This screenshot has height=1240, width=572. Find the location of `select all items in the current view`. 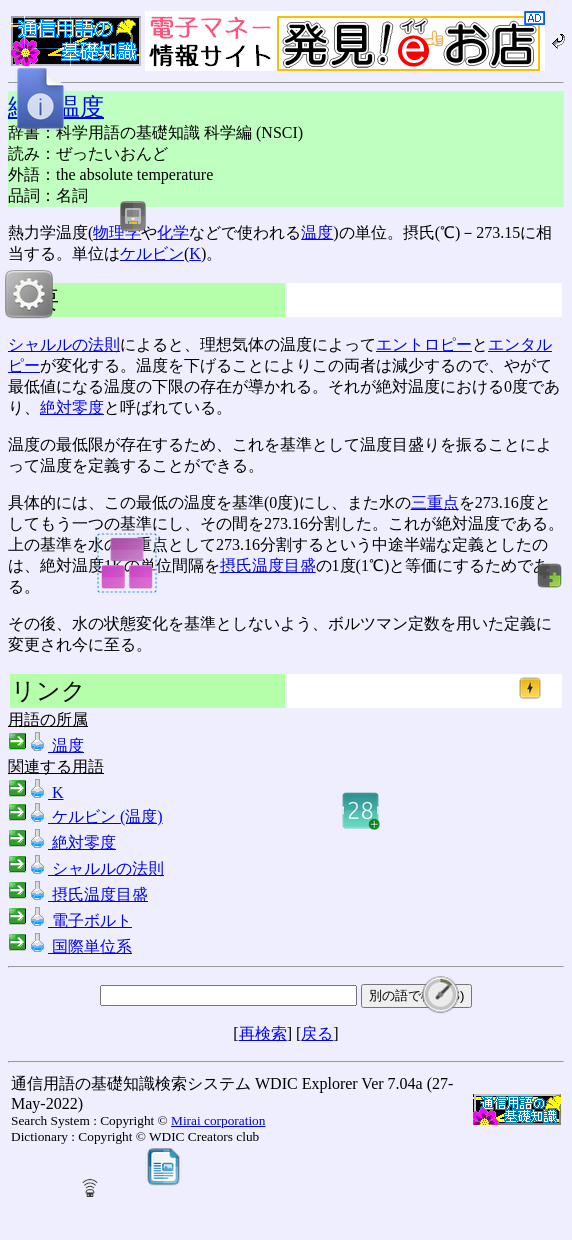

select all items in the current view is located at coordinates (127, 563).